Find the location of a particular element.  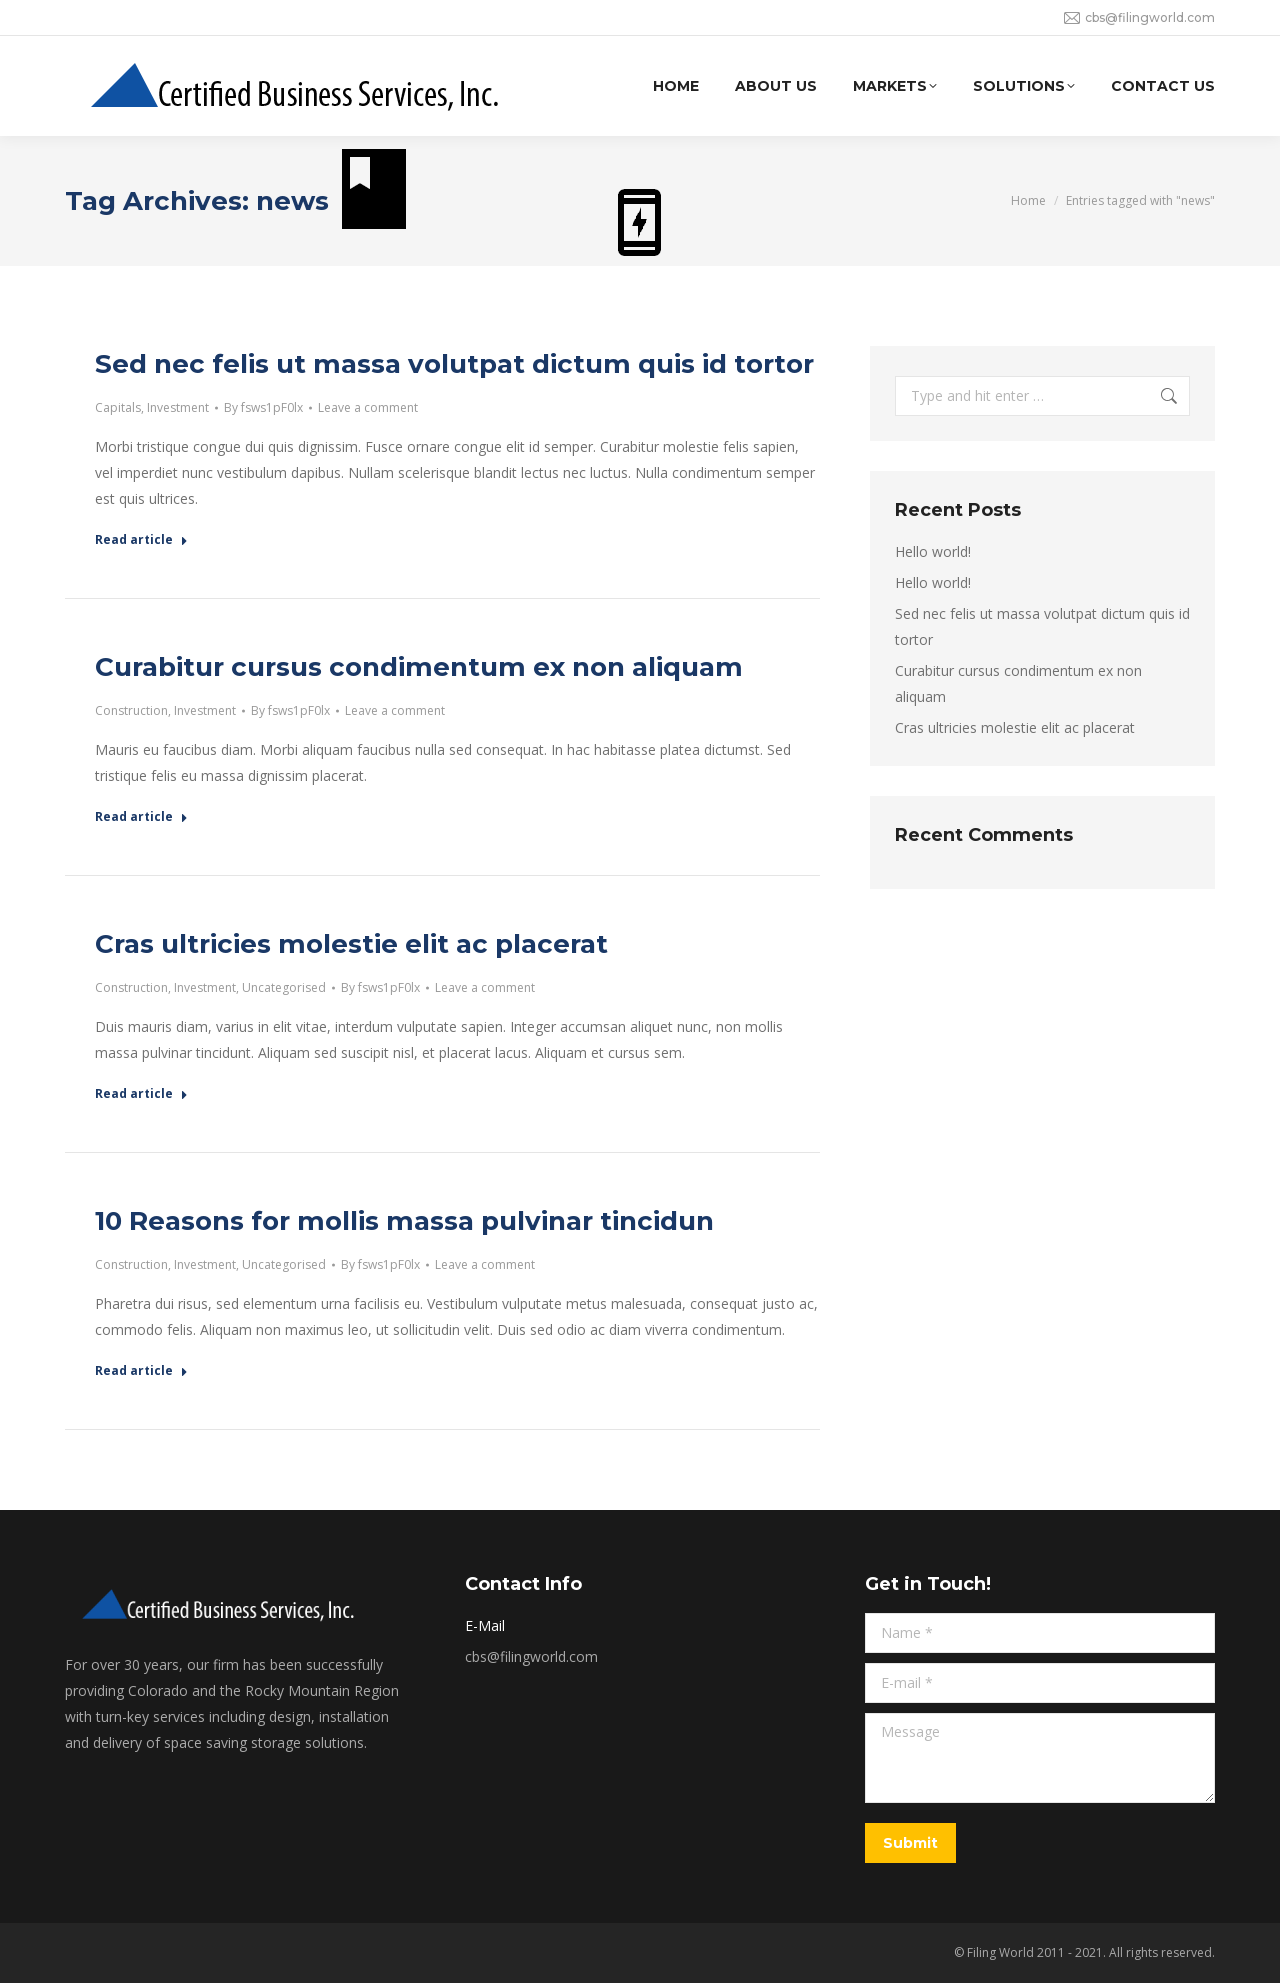

find nearby charging stations is located at coordinates (639, 222).